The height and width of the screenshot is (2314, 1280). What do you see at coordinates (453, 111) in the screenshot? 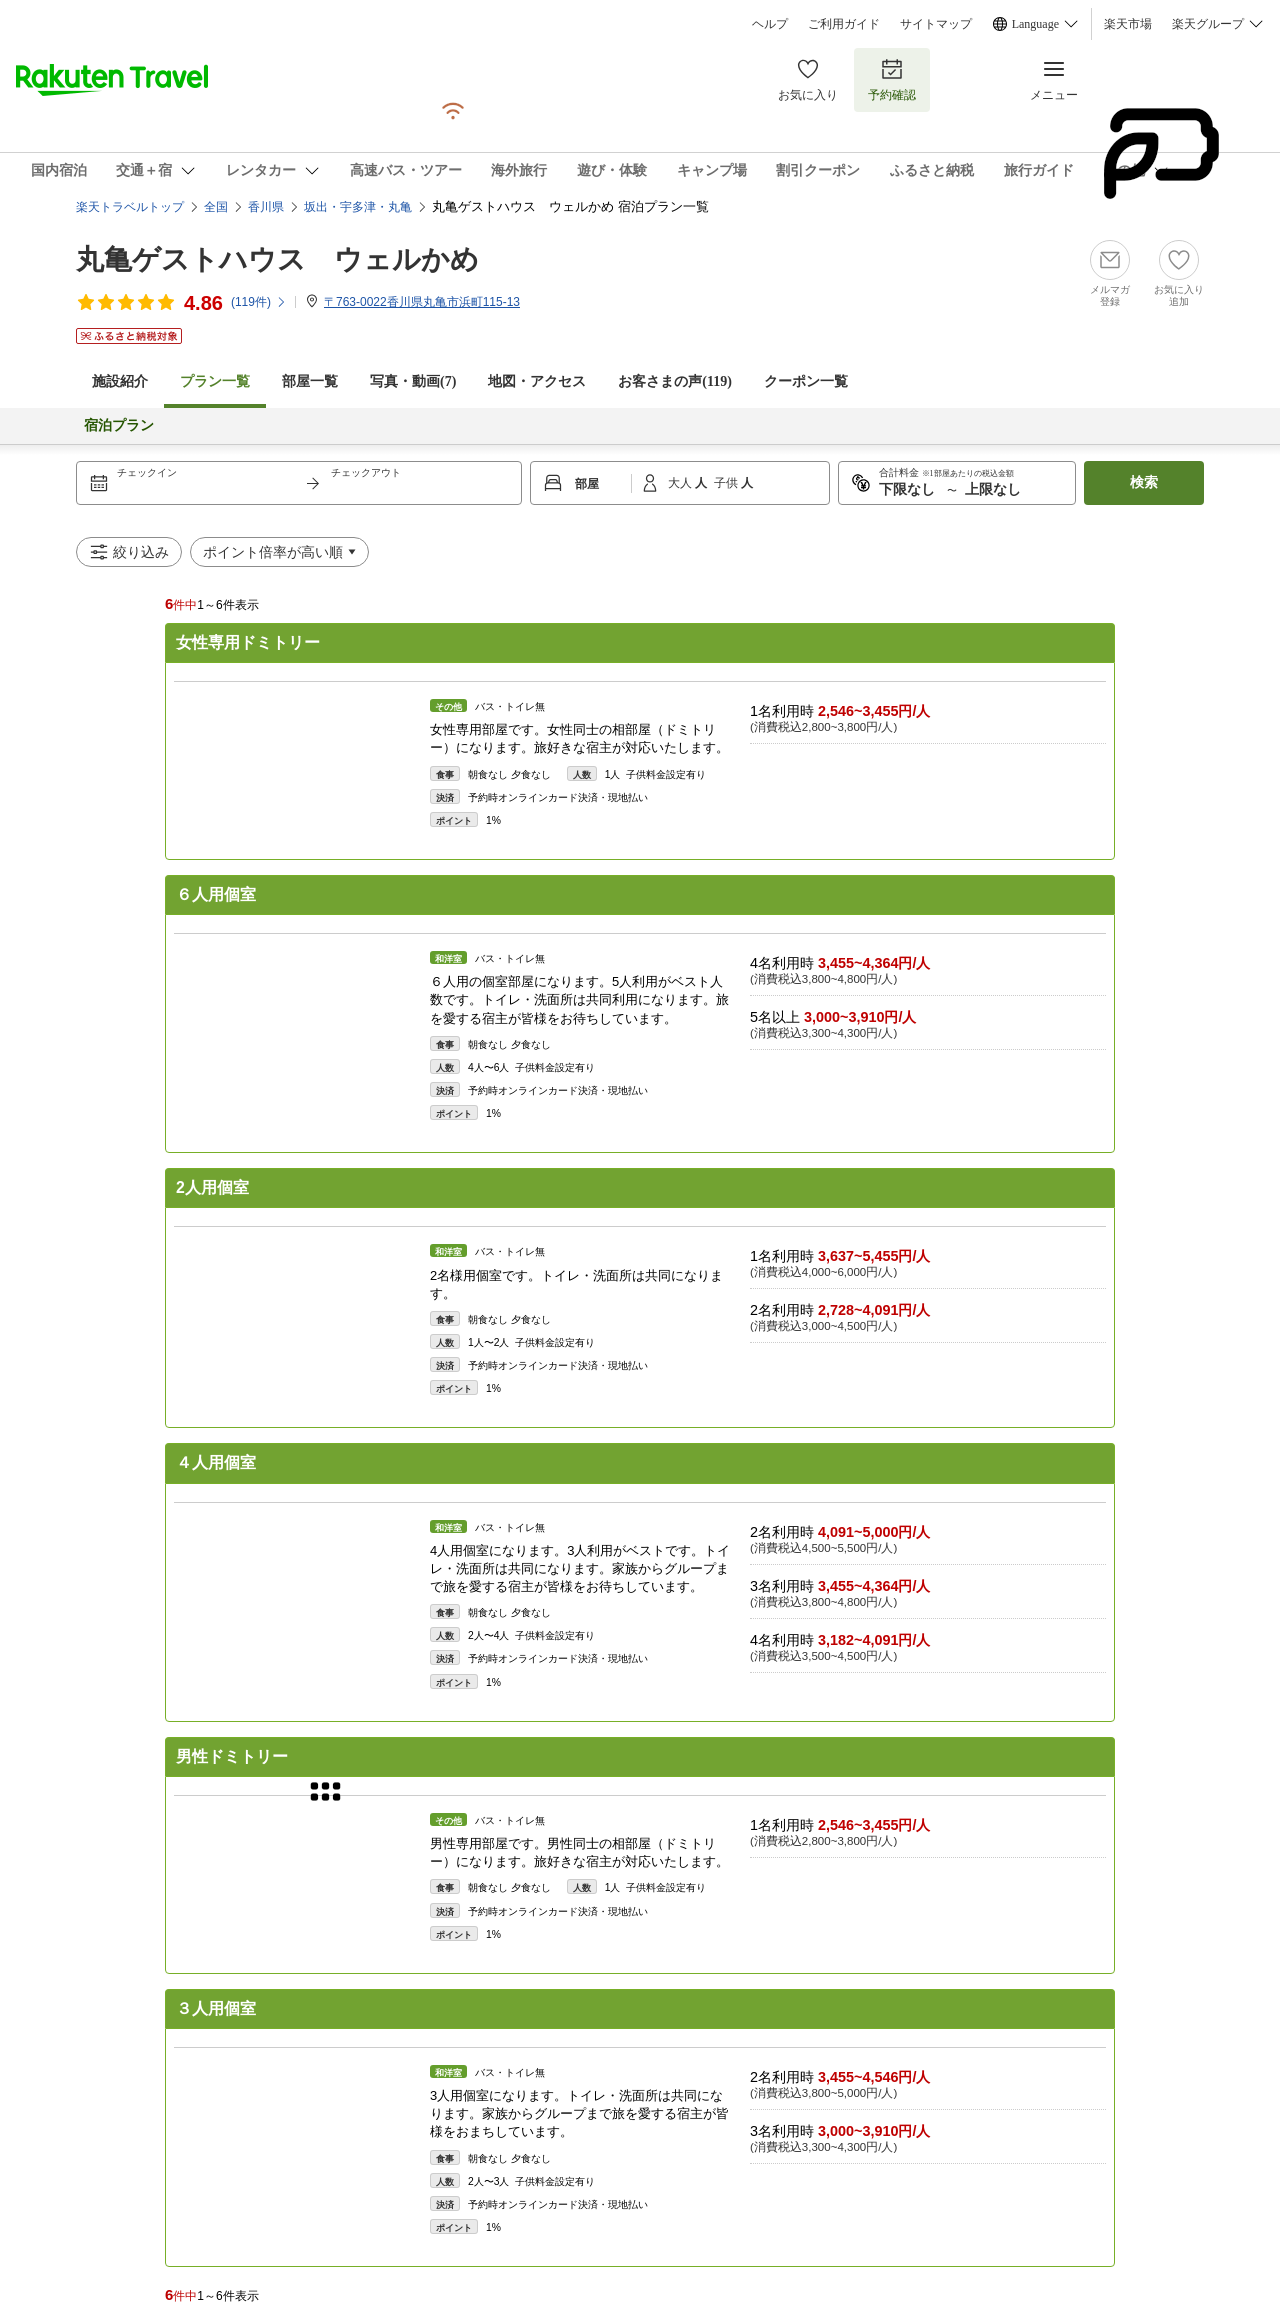
I see `wifi connection status indicator` at bounding box center [453, 111].